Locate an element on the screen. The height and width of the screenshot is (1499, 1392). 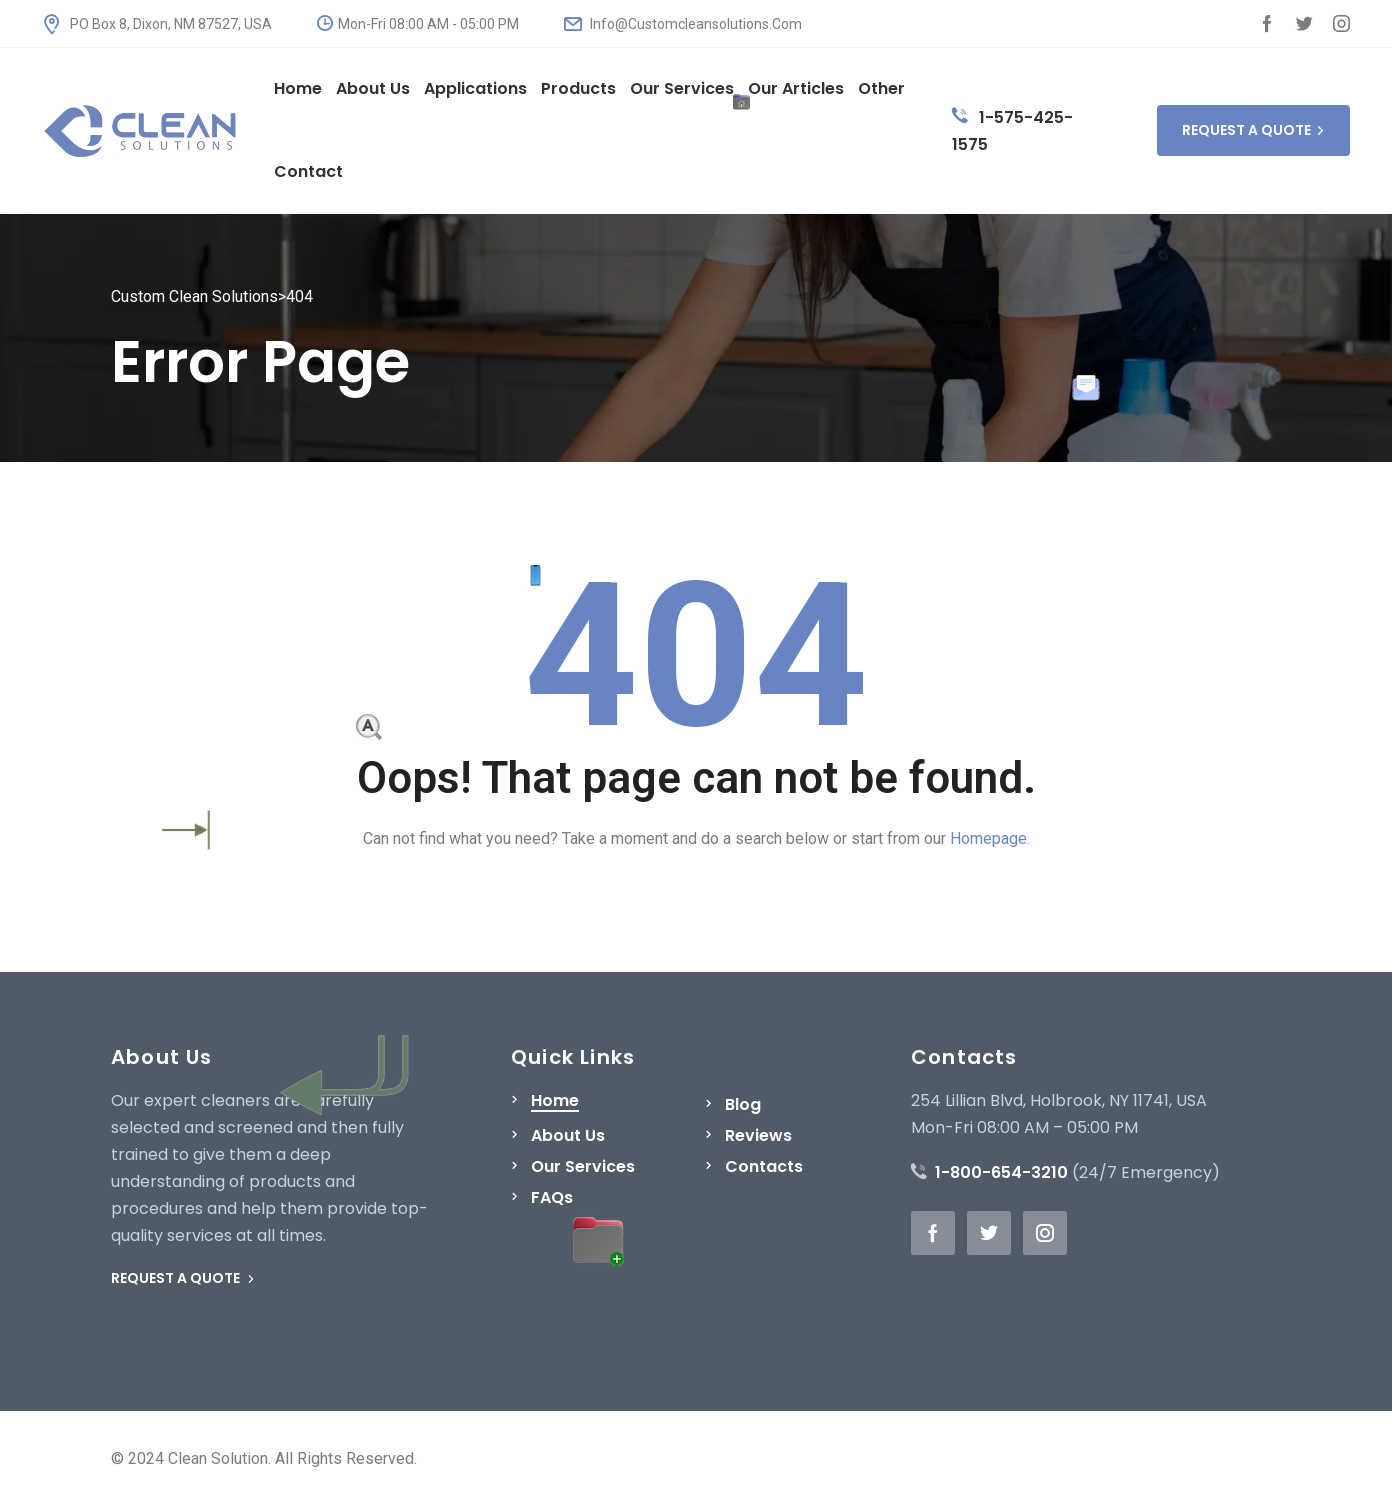
mark email as read is located at coordinates (1086, 388).